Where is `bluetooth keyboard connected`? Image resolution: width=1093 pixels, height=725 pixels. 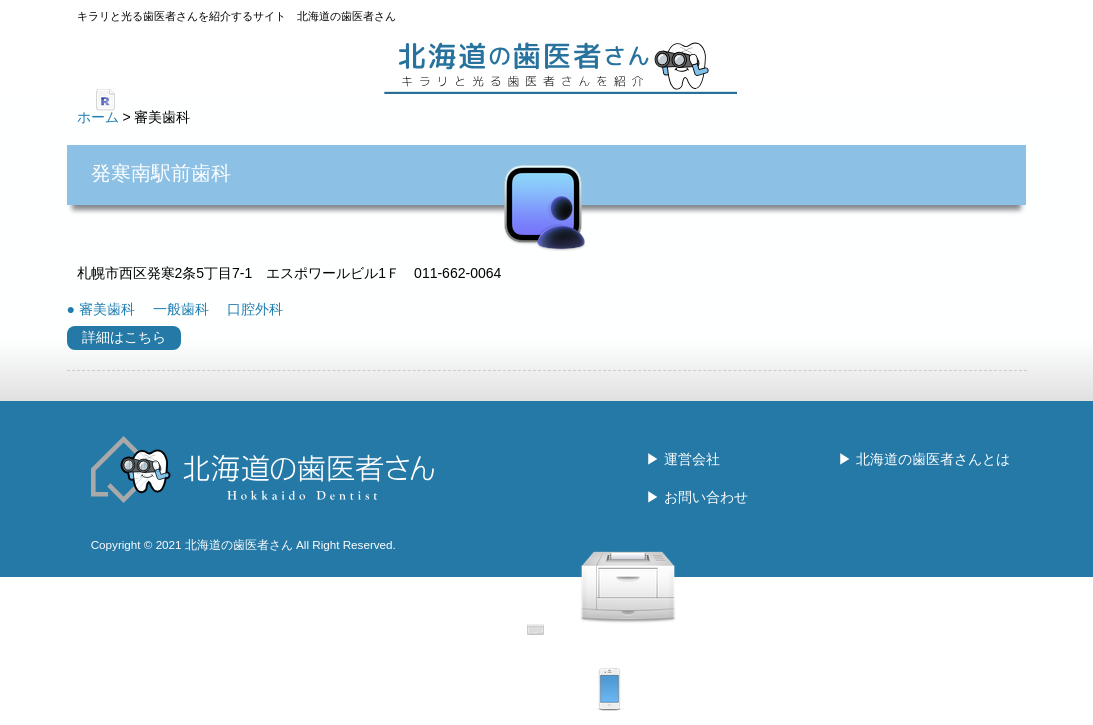
bluetooth keyboard connected is located at coordinates (535, 627).